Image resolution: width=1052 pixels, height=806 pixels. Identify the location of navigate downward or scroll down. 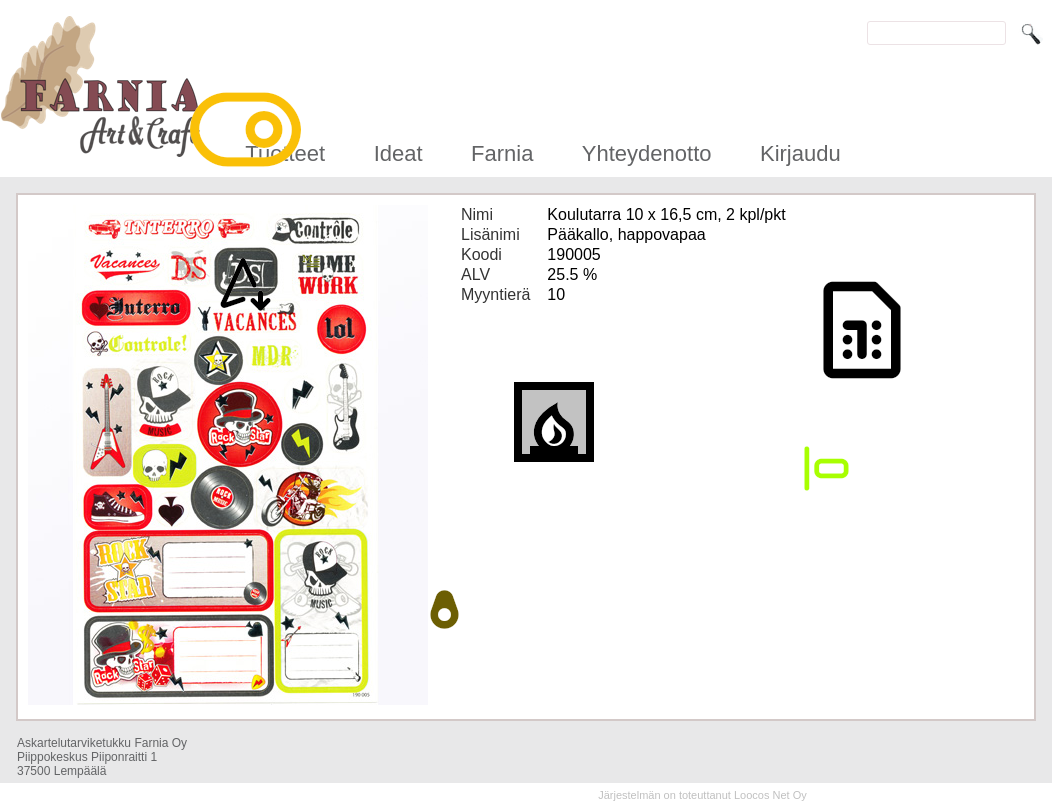
(243, 283).